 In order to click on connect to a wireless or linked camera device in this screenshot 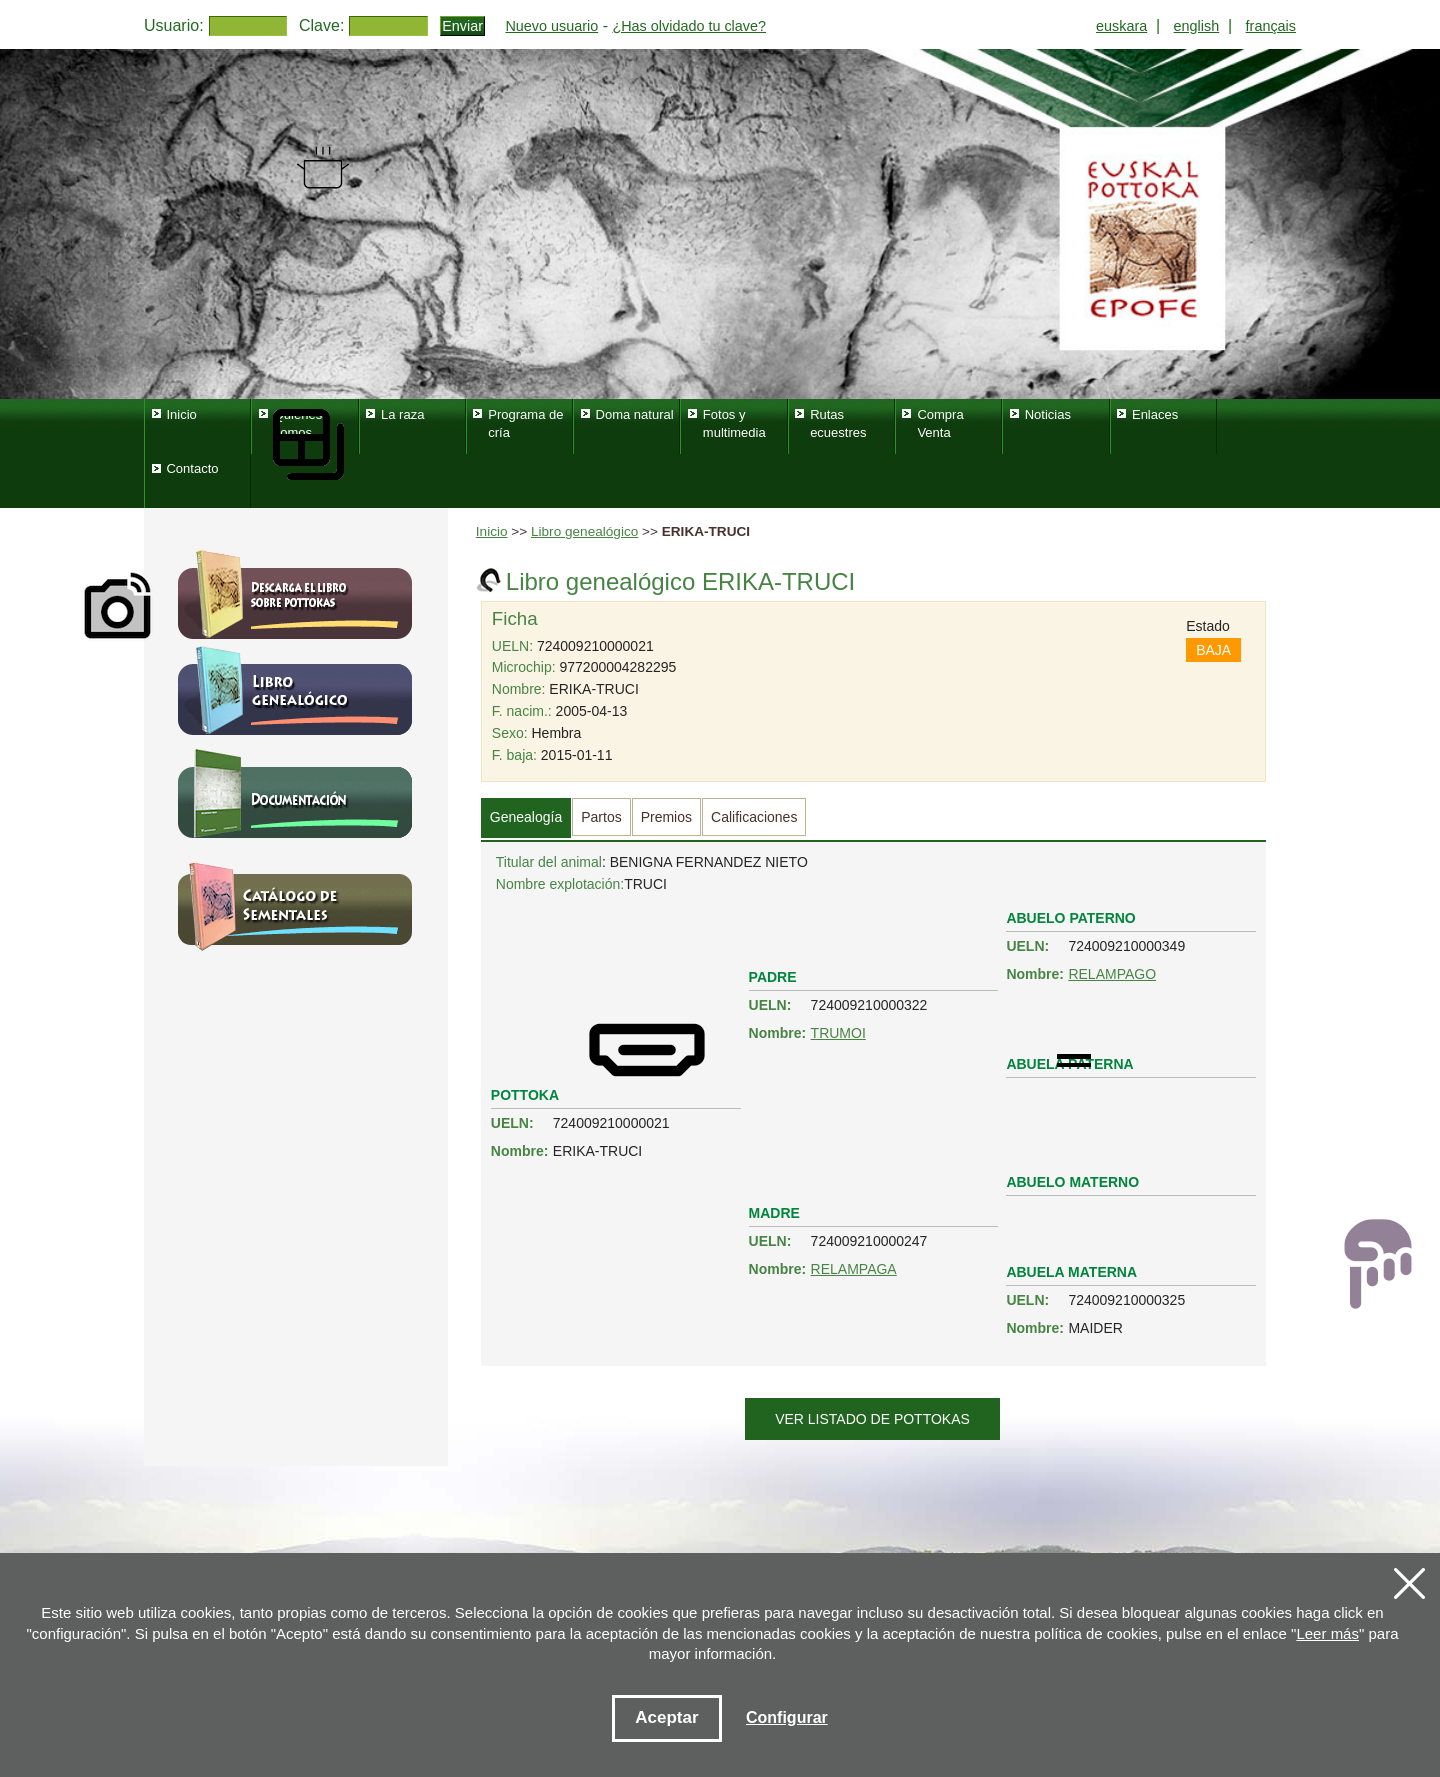, I will do `click(117, 605)`.